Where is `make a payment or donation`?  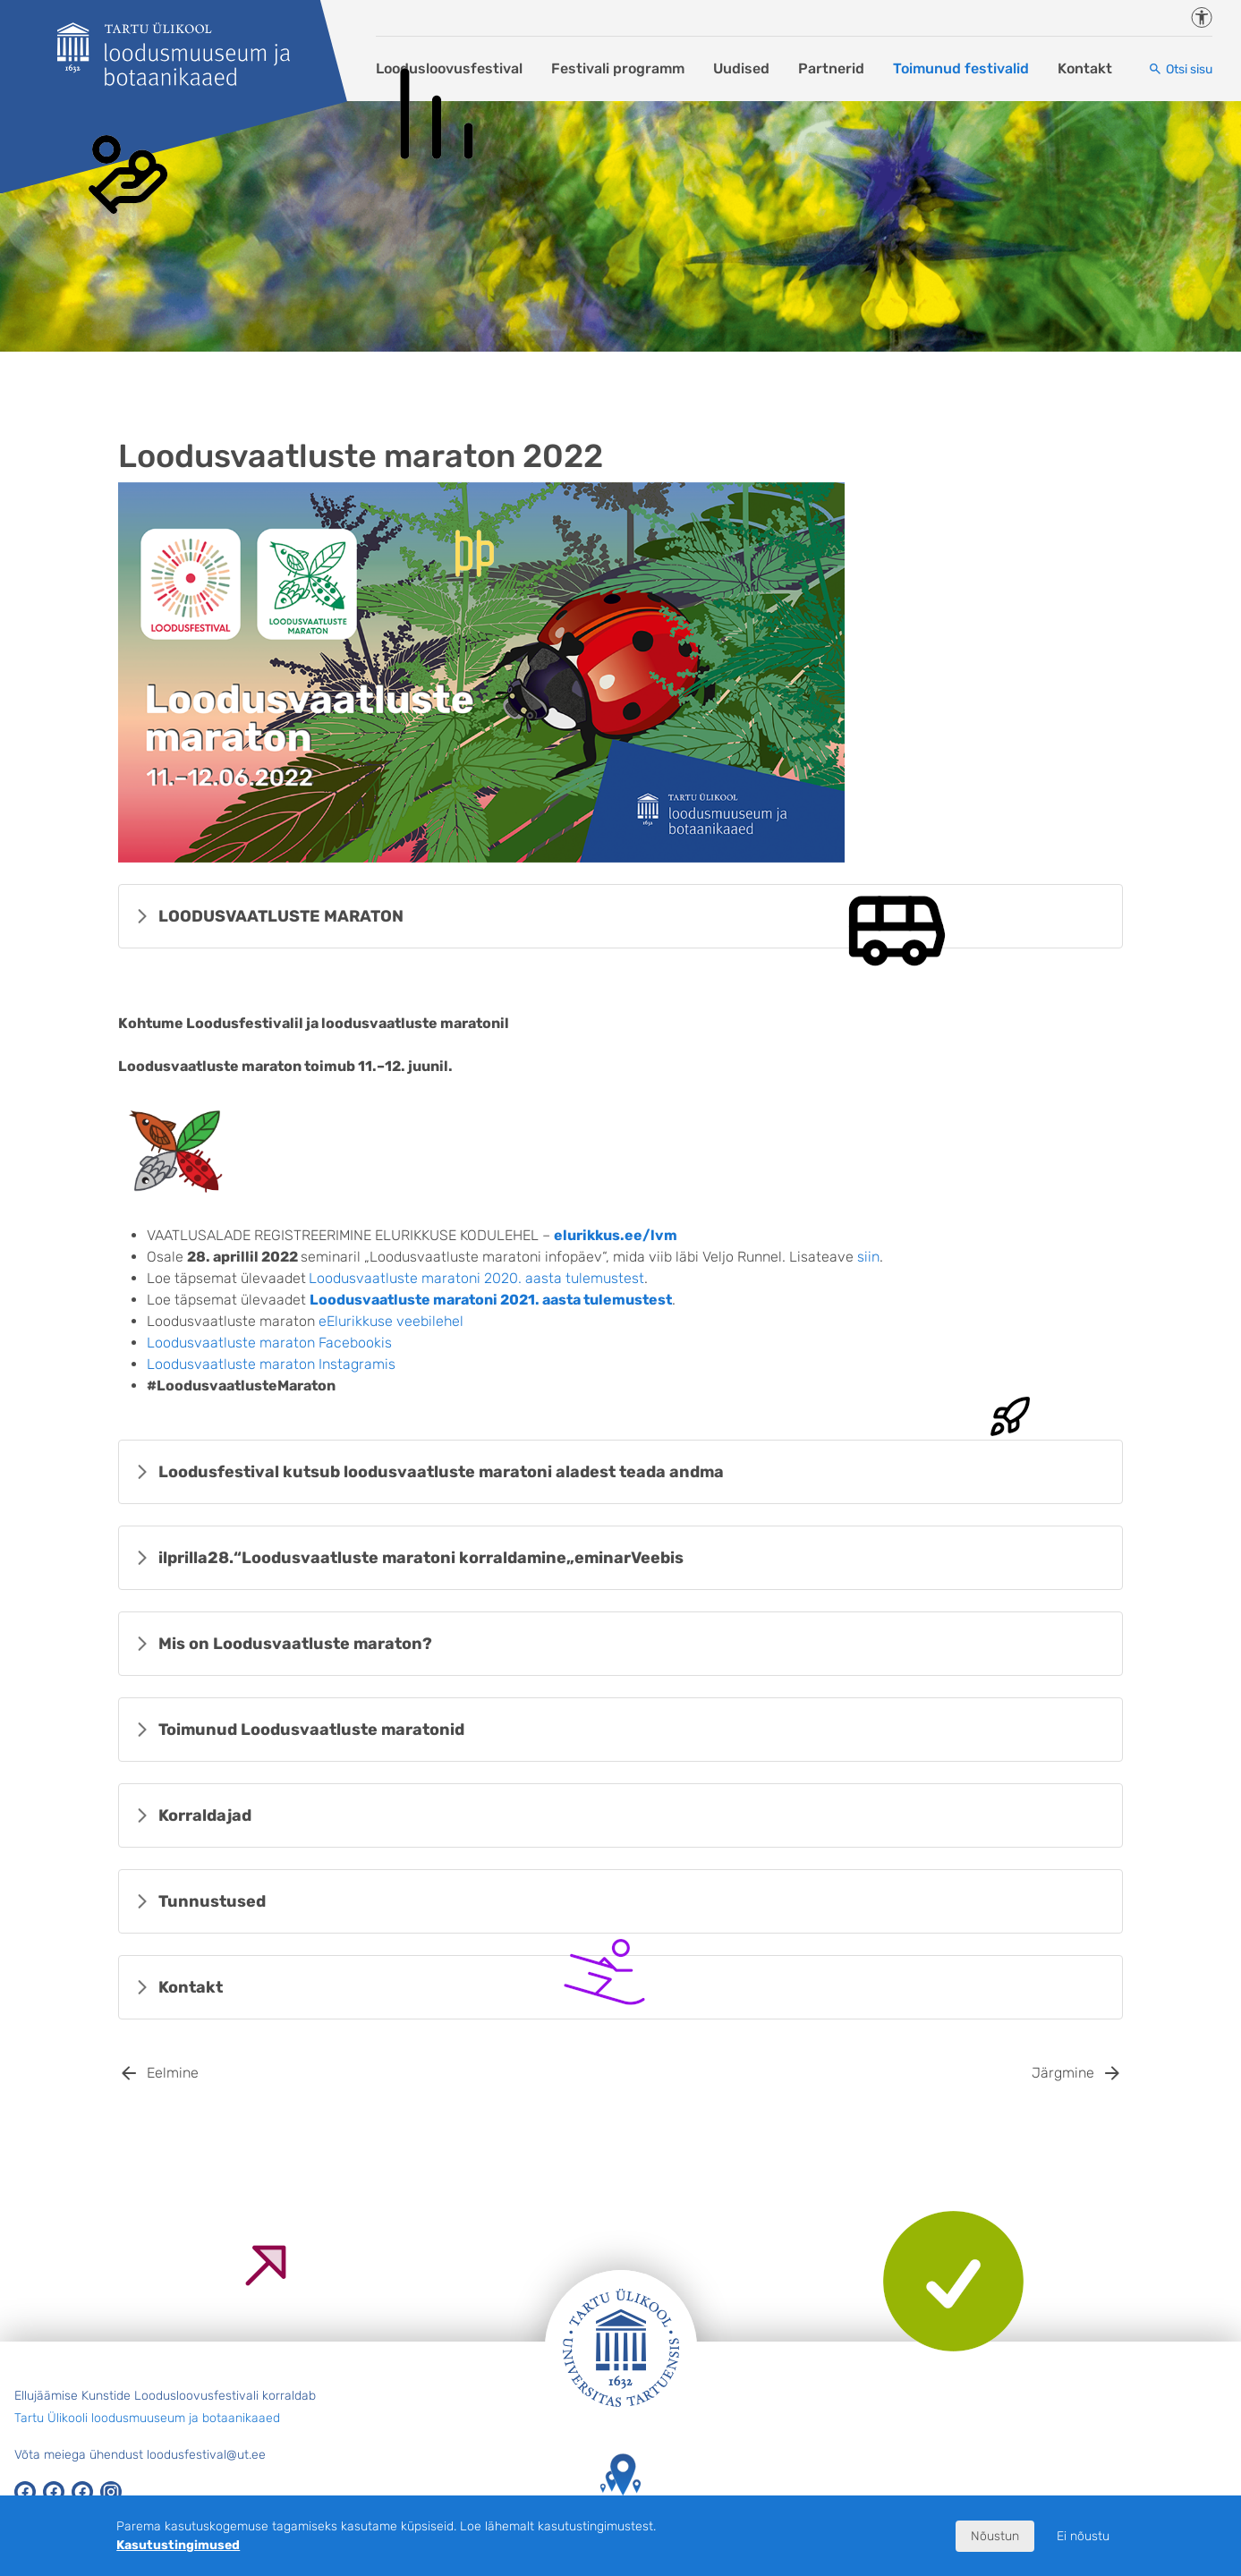 make a payment or donation is located at coordinates (128, 174).